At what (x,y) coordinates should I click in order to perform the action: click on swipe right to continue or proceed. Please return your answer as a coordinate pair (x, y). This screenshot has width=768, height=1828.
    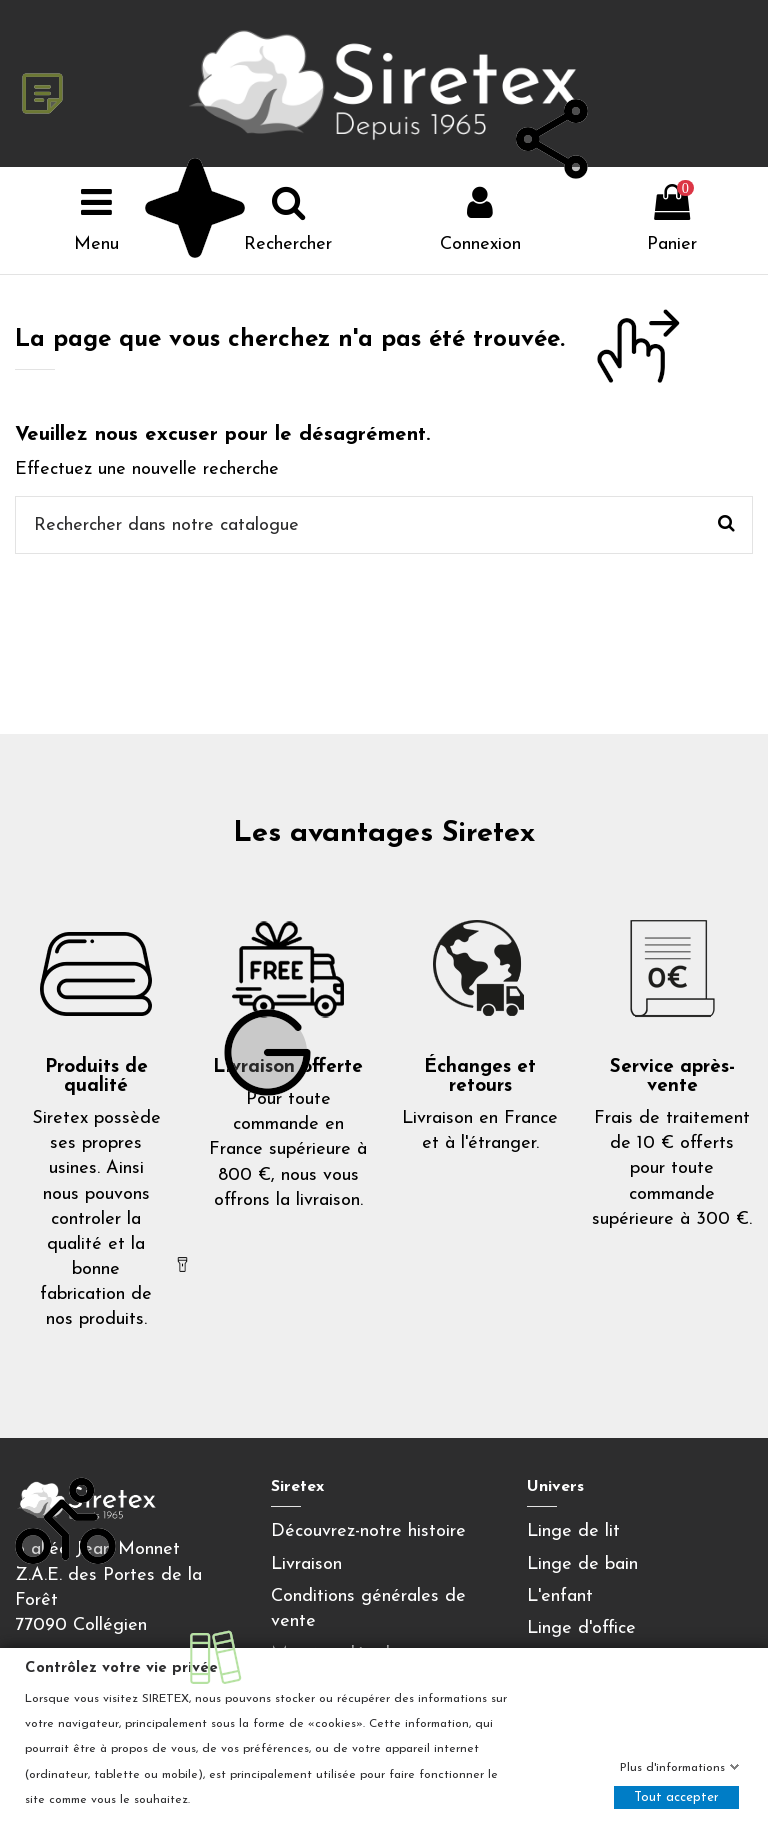
    Looking at the image, I should click on (634, 349).